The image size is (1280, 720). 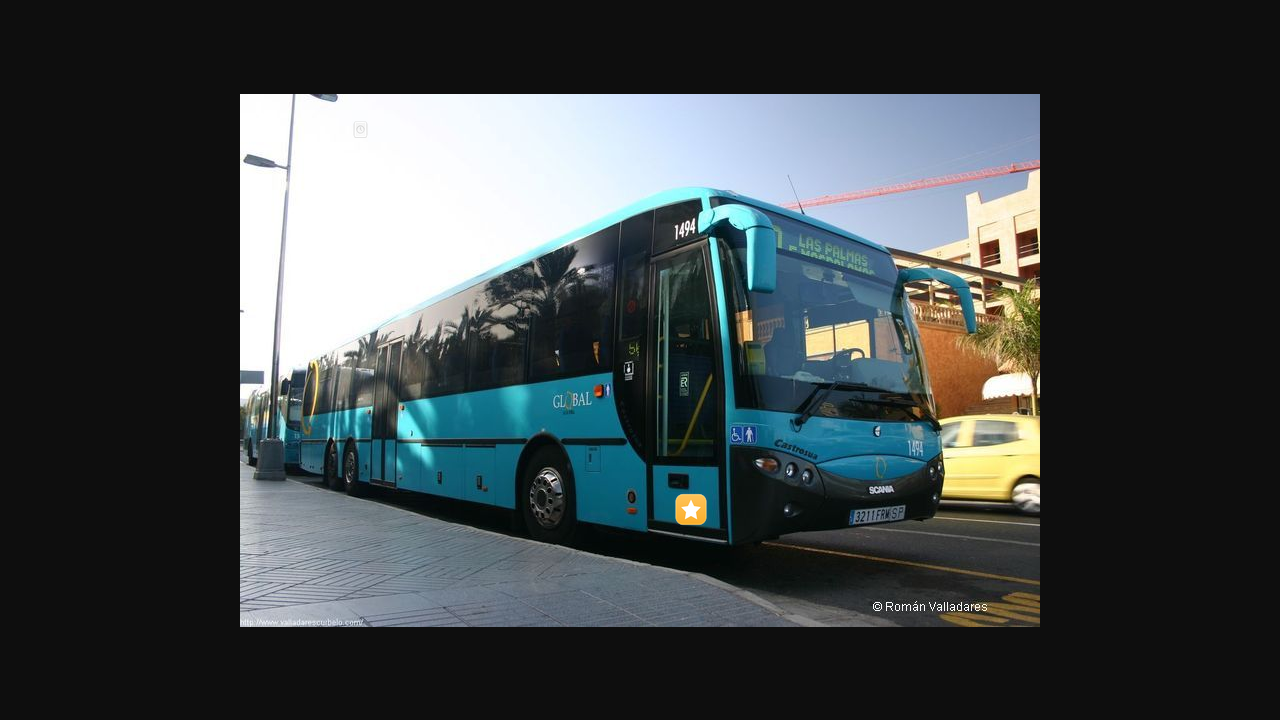 What do you see at coordinates (360, 129) in the screenshot?
I see `image is currently loading` at bounding box center [360, 129].